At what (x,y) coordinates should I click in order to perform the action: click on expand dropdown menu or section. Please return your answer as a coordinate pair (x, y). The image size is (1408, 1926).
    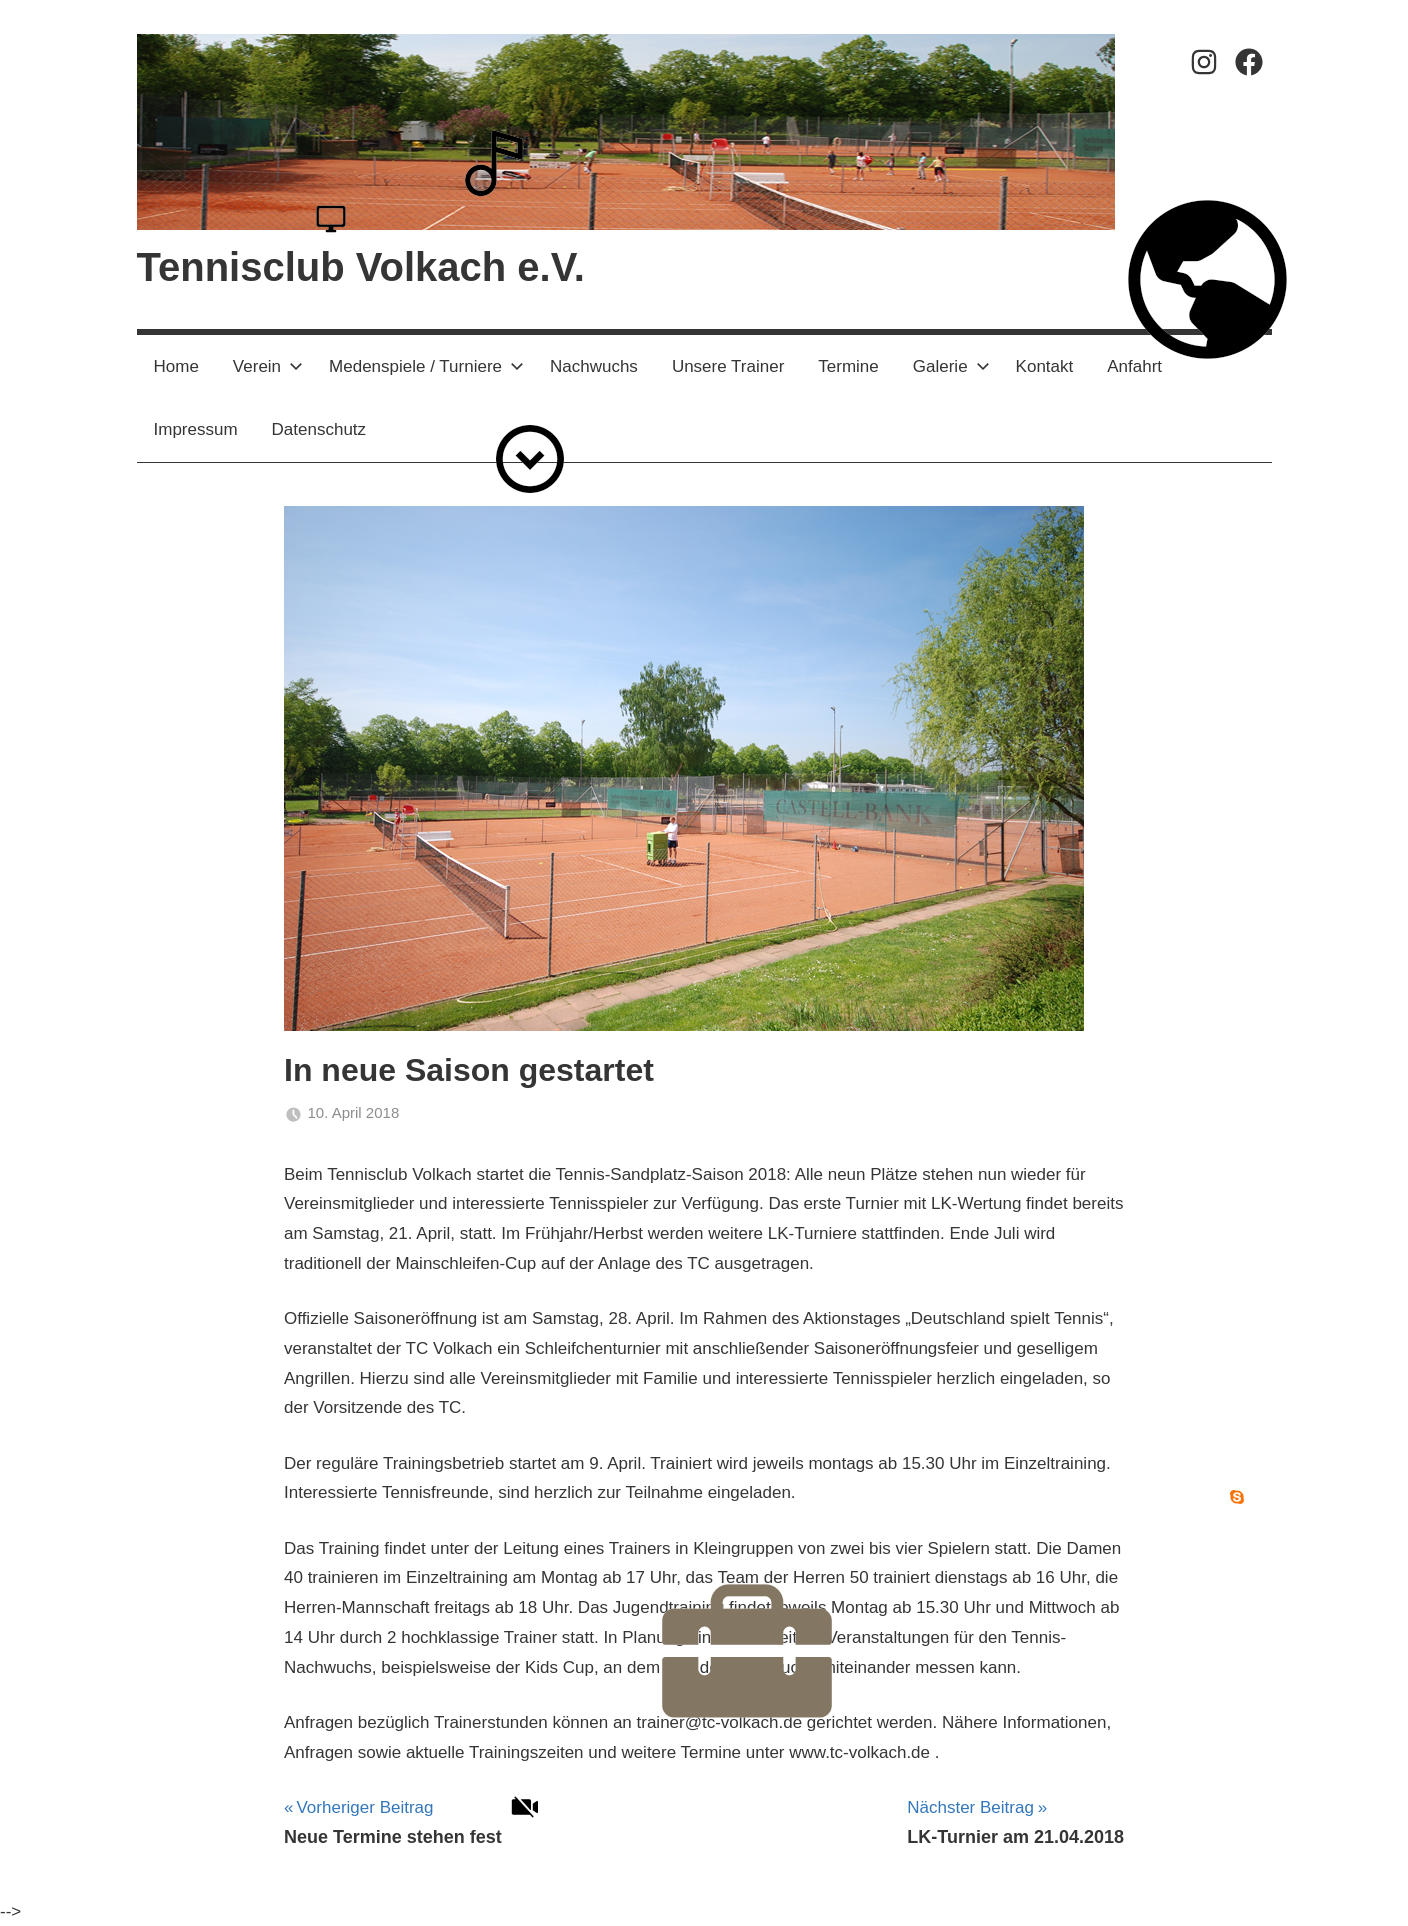
    Looking at the image, I should click on (530, 459).